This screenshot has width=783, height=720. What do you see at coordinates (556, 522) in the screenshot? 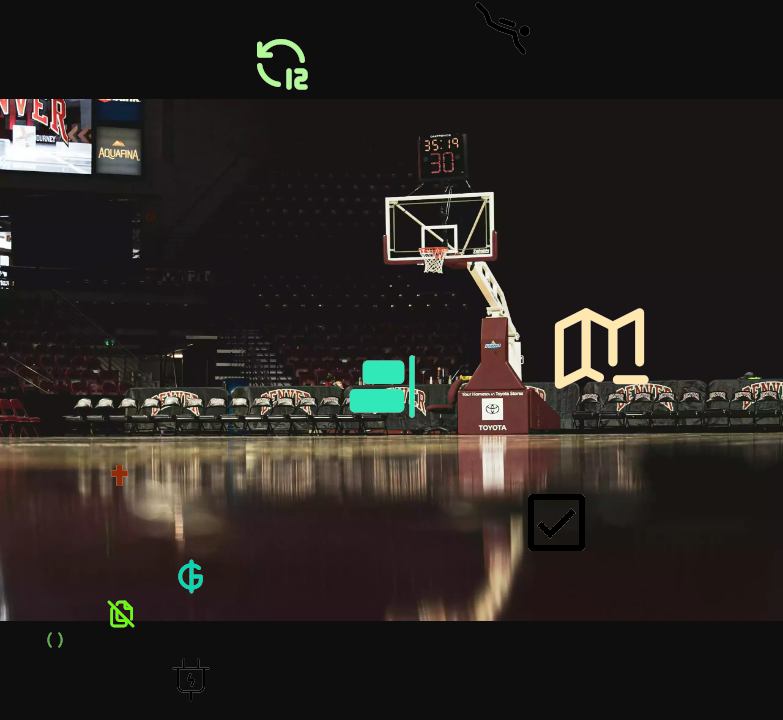
I see `select or confirm an option` at bounding box center [556, 522].